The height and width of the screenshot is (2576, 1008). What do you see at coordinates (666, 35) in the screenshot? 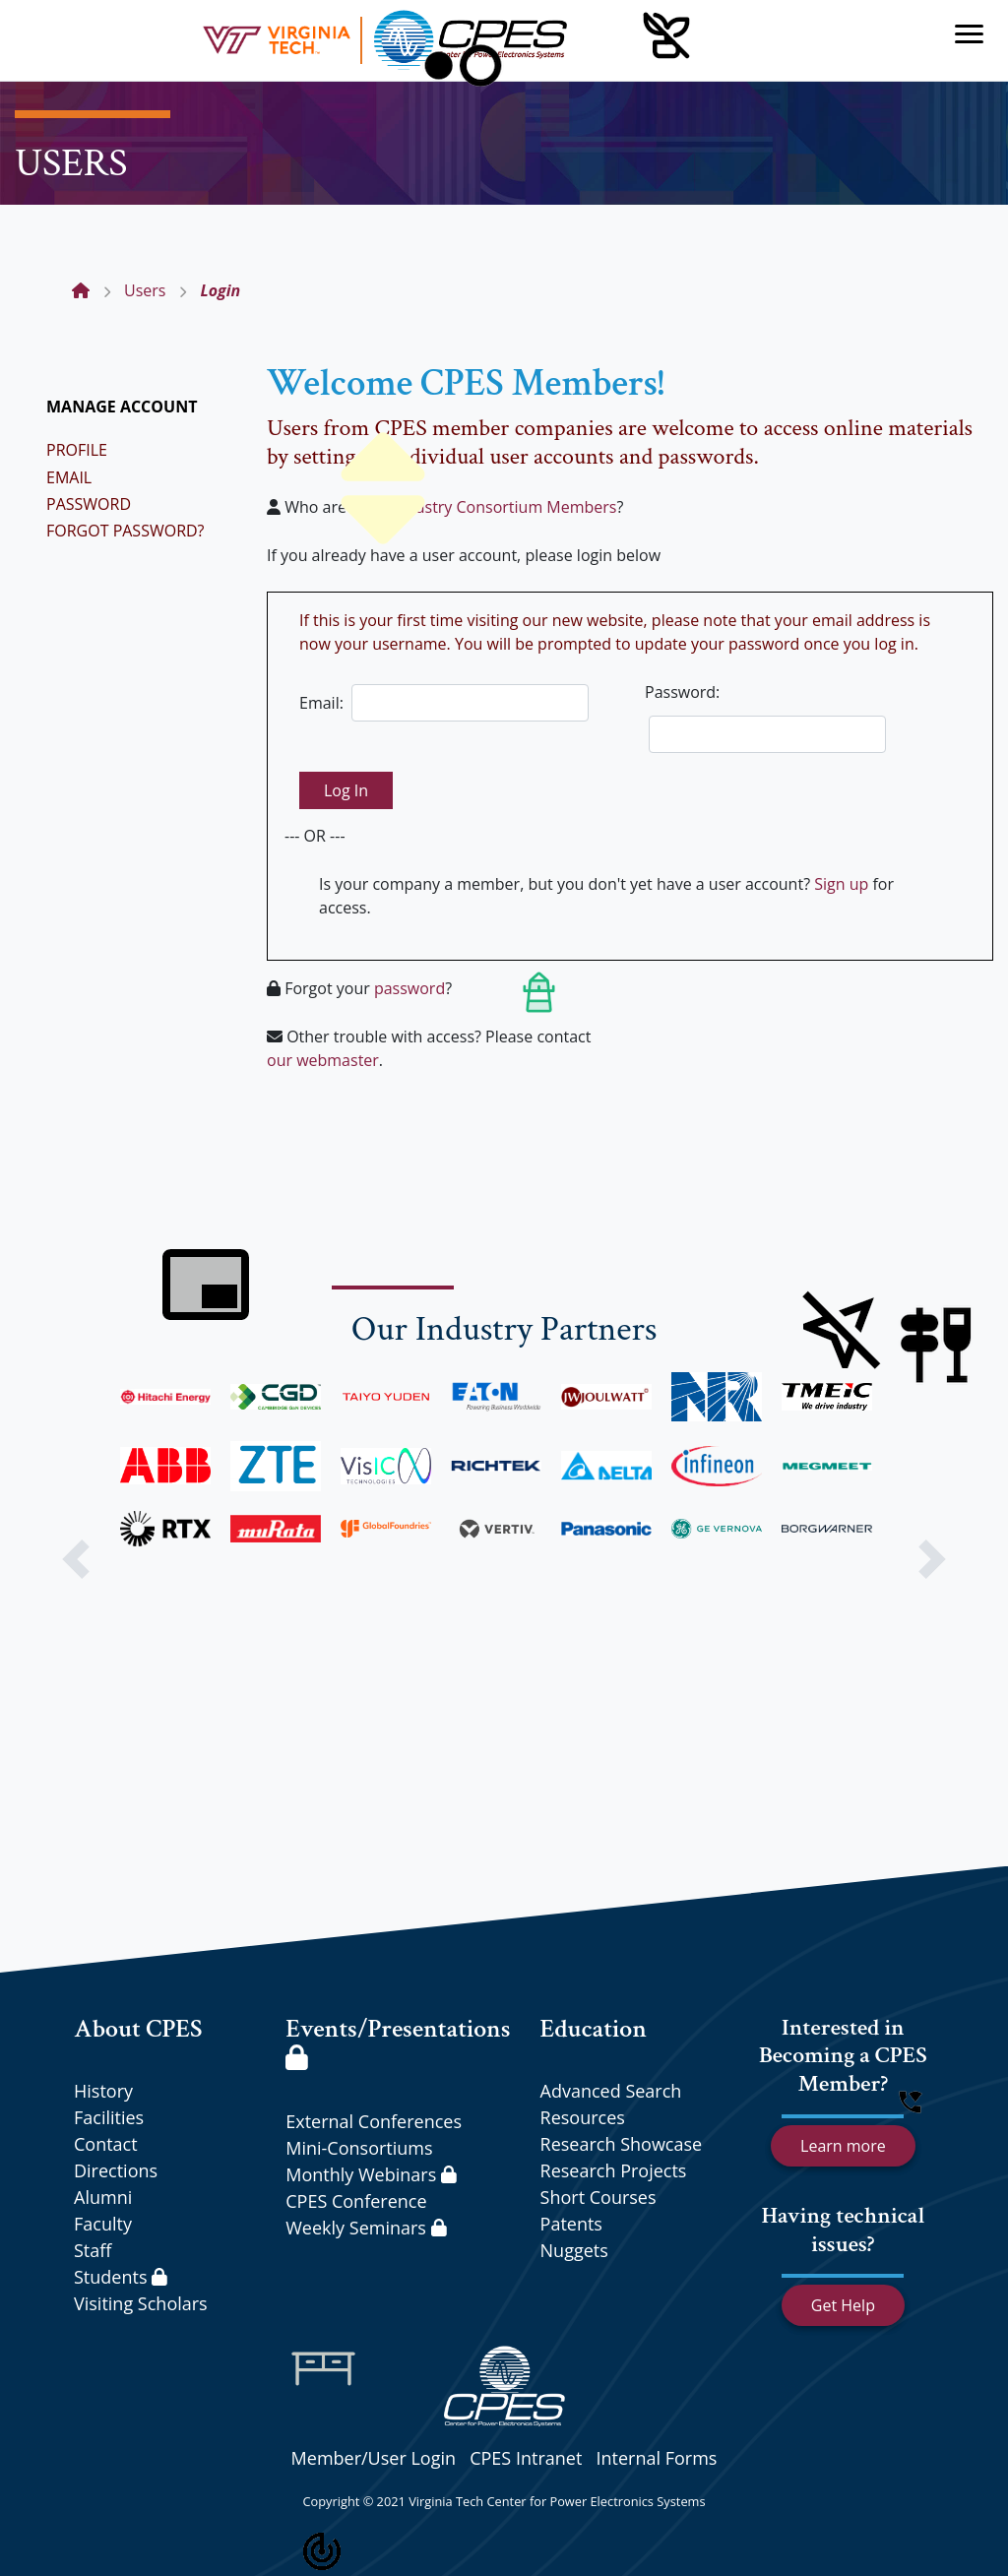
I see `disable plant care reminders` at bounding box center [666, 35].